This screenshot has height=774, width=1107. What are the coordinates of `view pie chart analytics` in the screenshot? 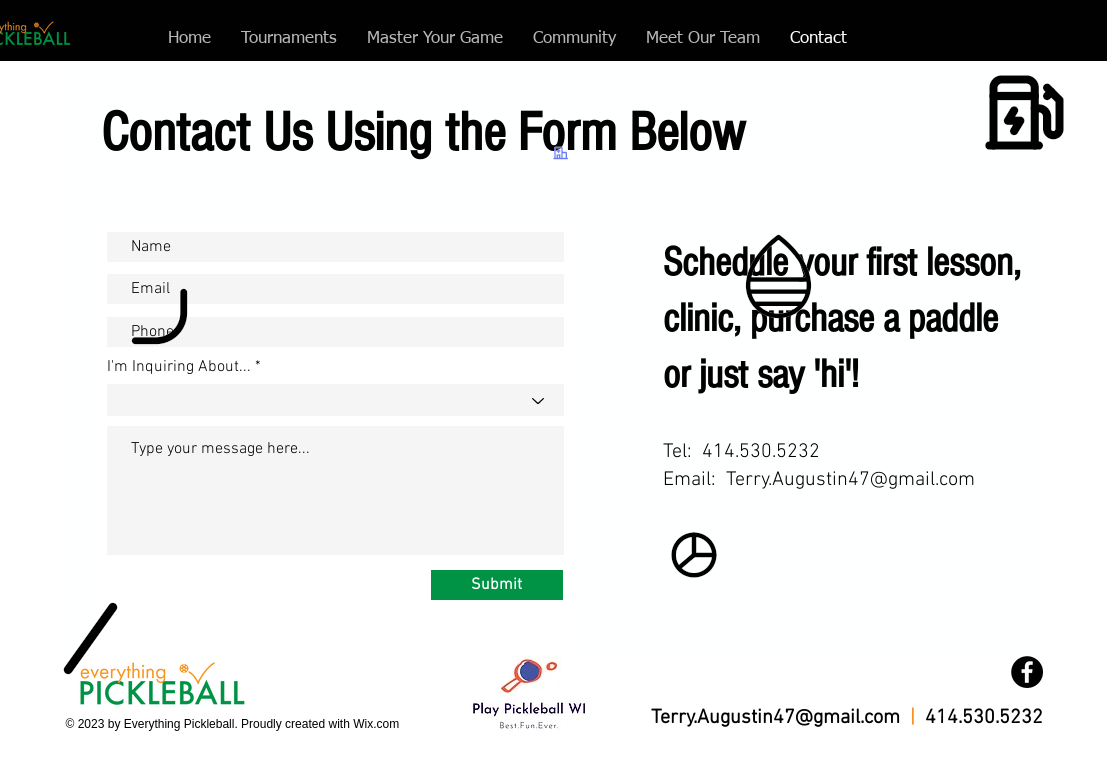 It's located at (694, 555).